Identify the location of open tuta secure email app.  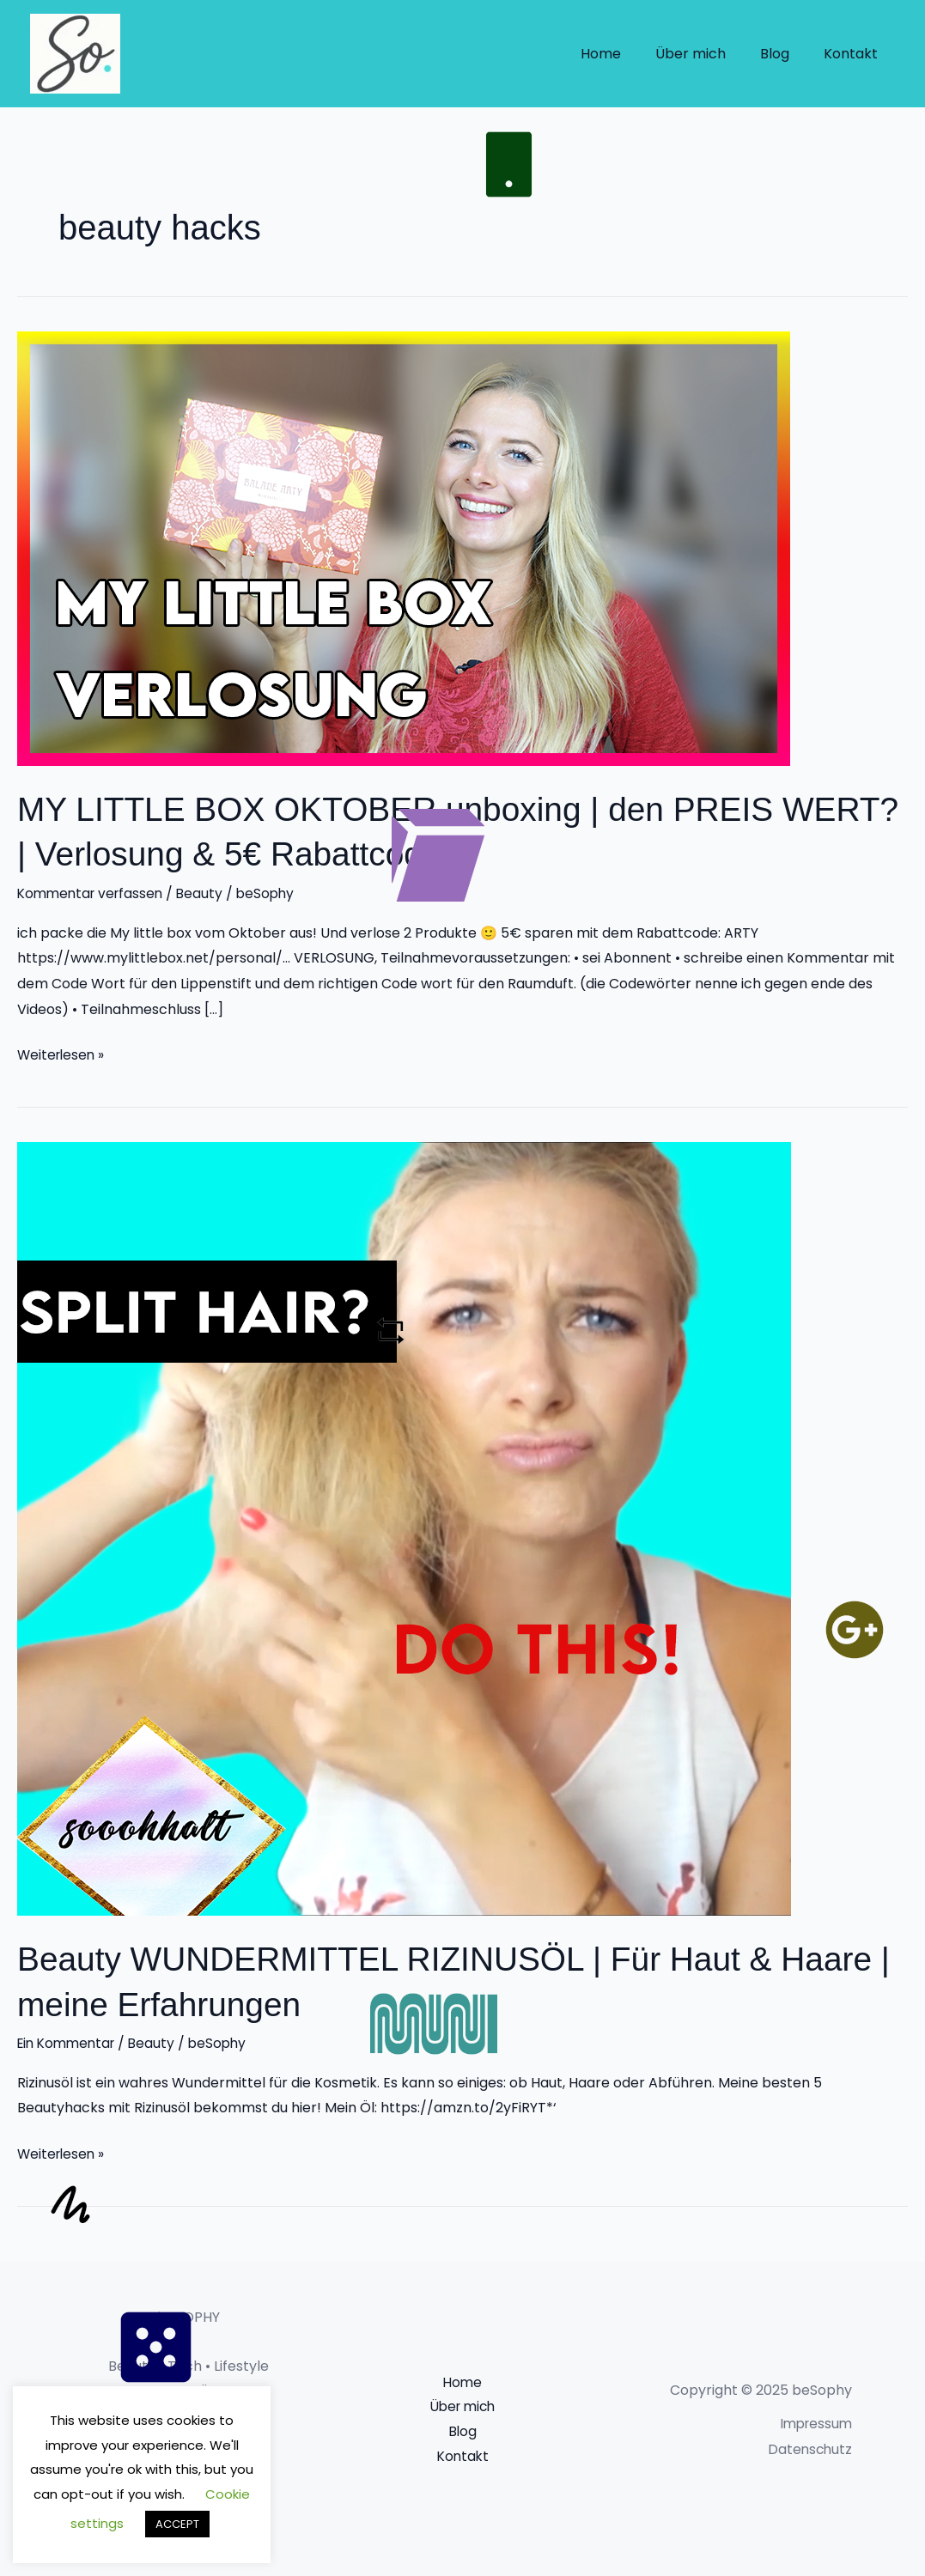
(438, 855).